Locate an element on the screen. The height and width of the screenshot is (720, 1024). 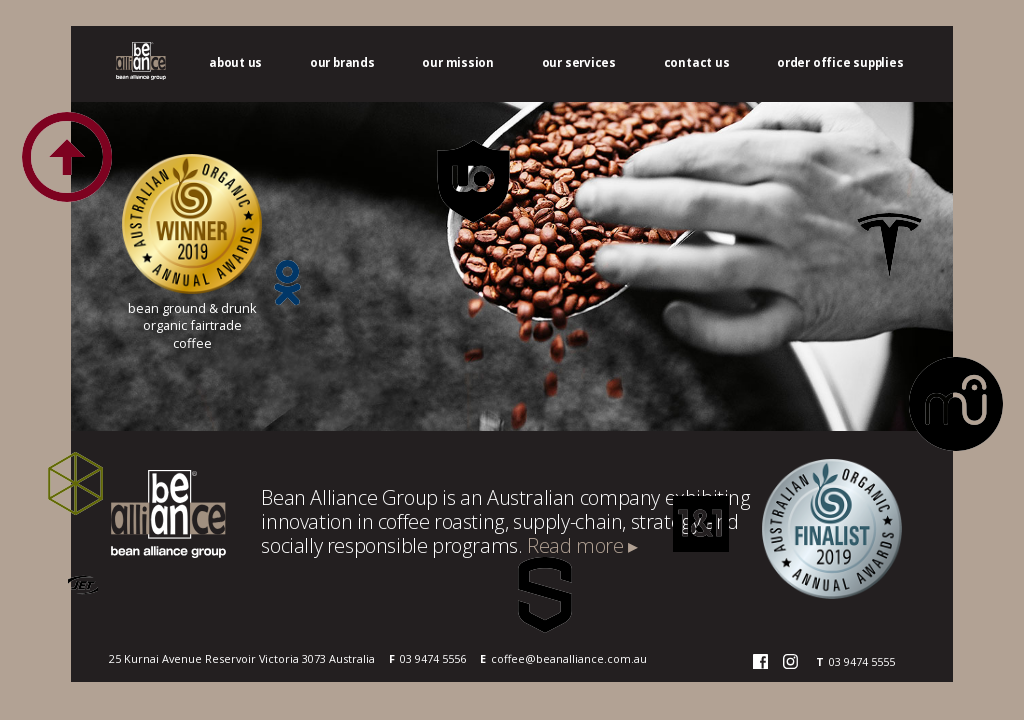
1&1 web hosting service logo is located at coordinates (701, 524).